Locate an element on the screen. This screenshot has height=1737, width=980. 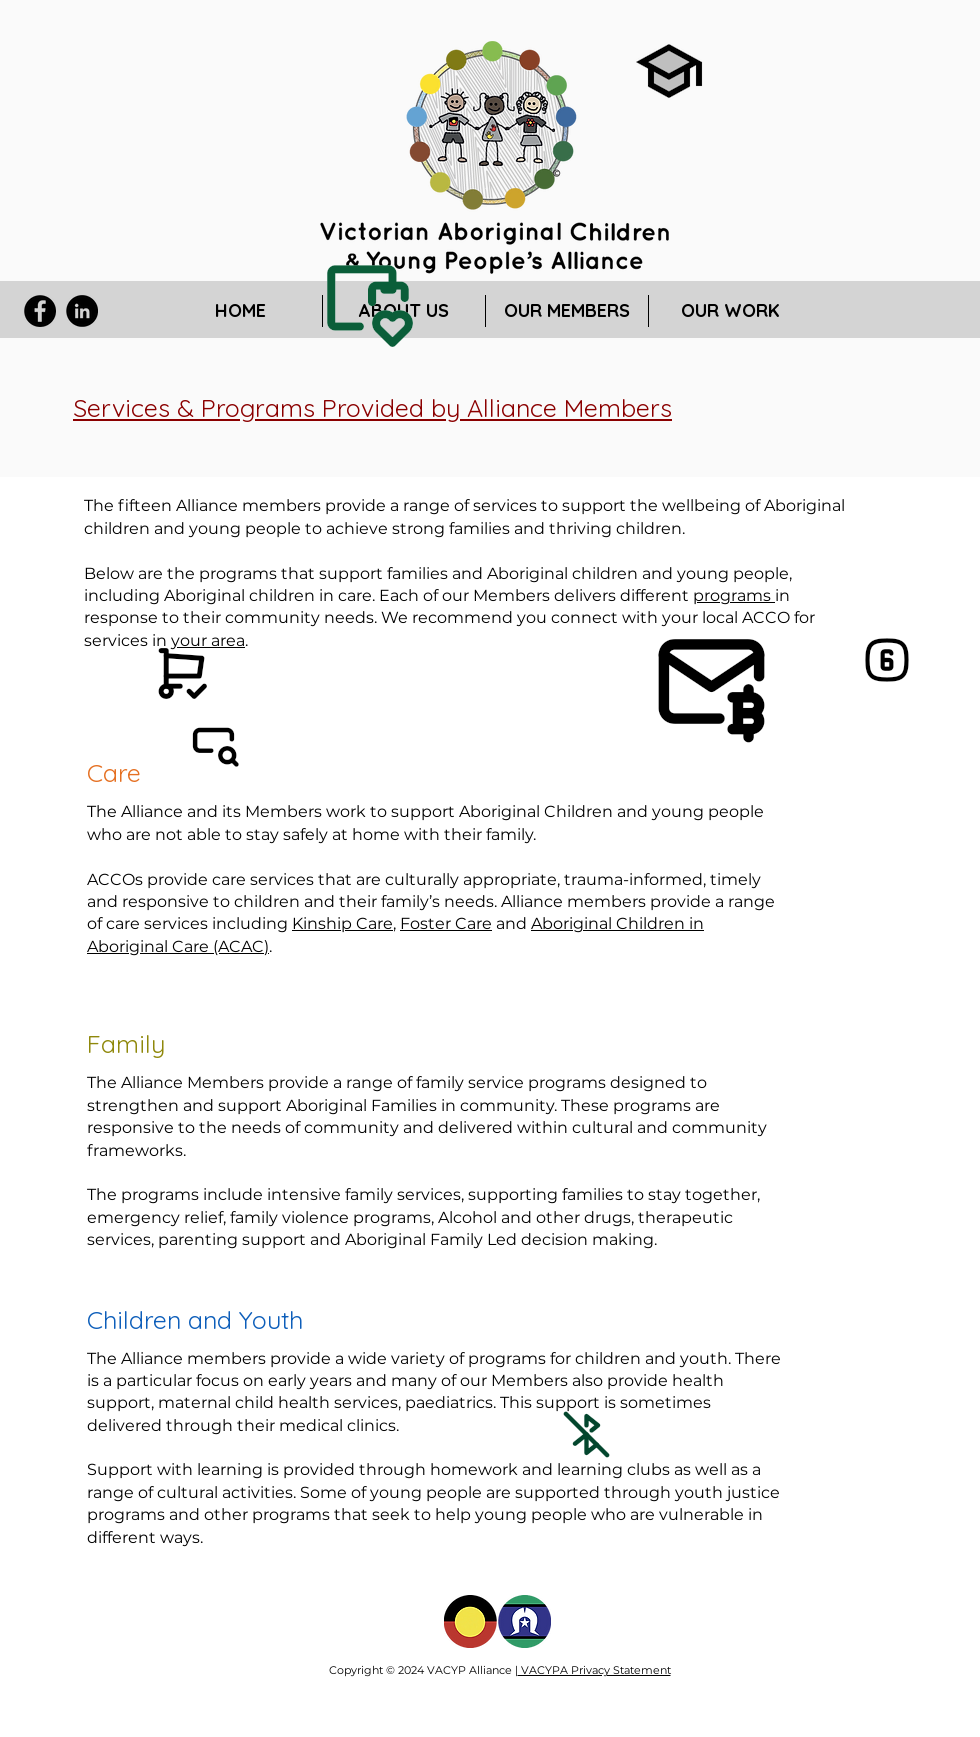
access education or school-related features is located at coordinates (669, 71).